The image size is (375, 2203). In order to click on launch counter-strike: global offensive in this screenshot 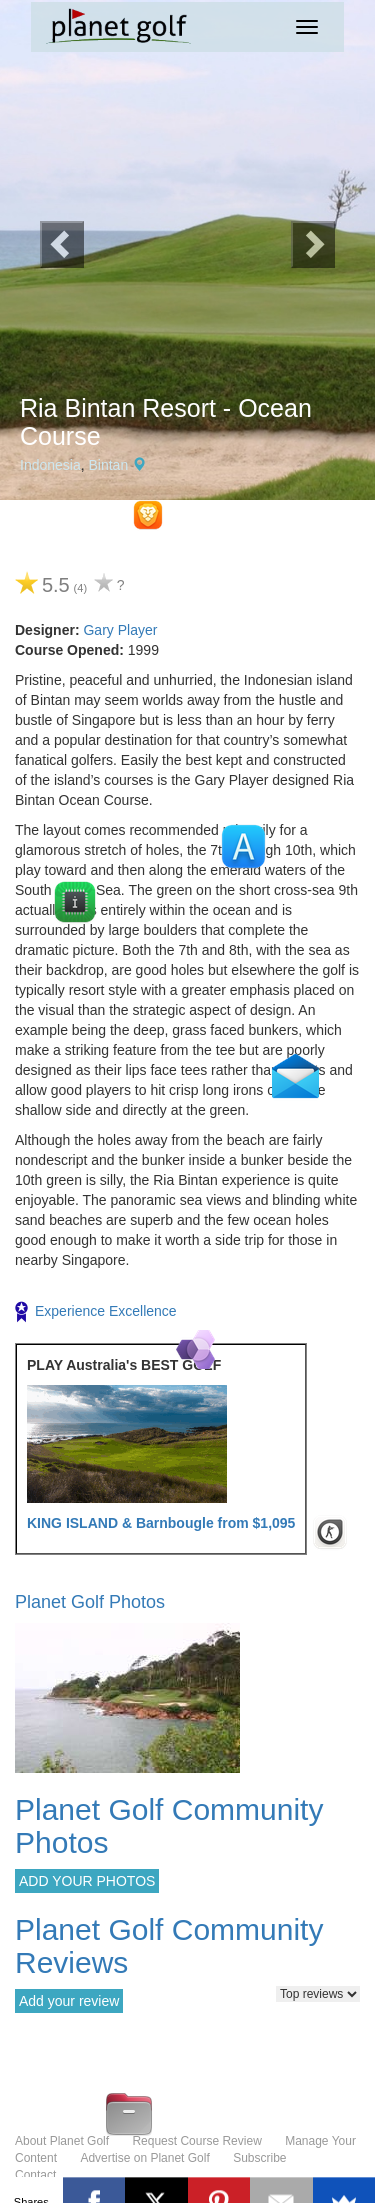, I will do `click(330, 1532)`.